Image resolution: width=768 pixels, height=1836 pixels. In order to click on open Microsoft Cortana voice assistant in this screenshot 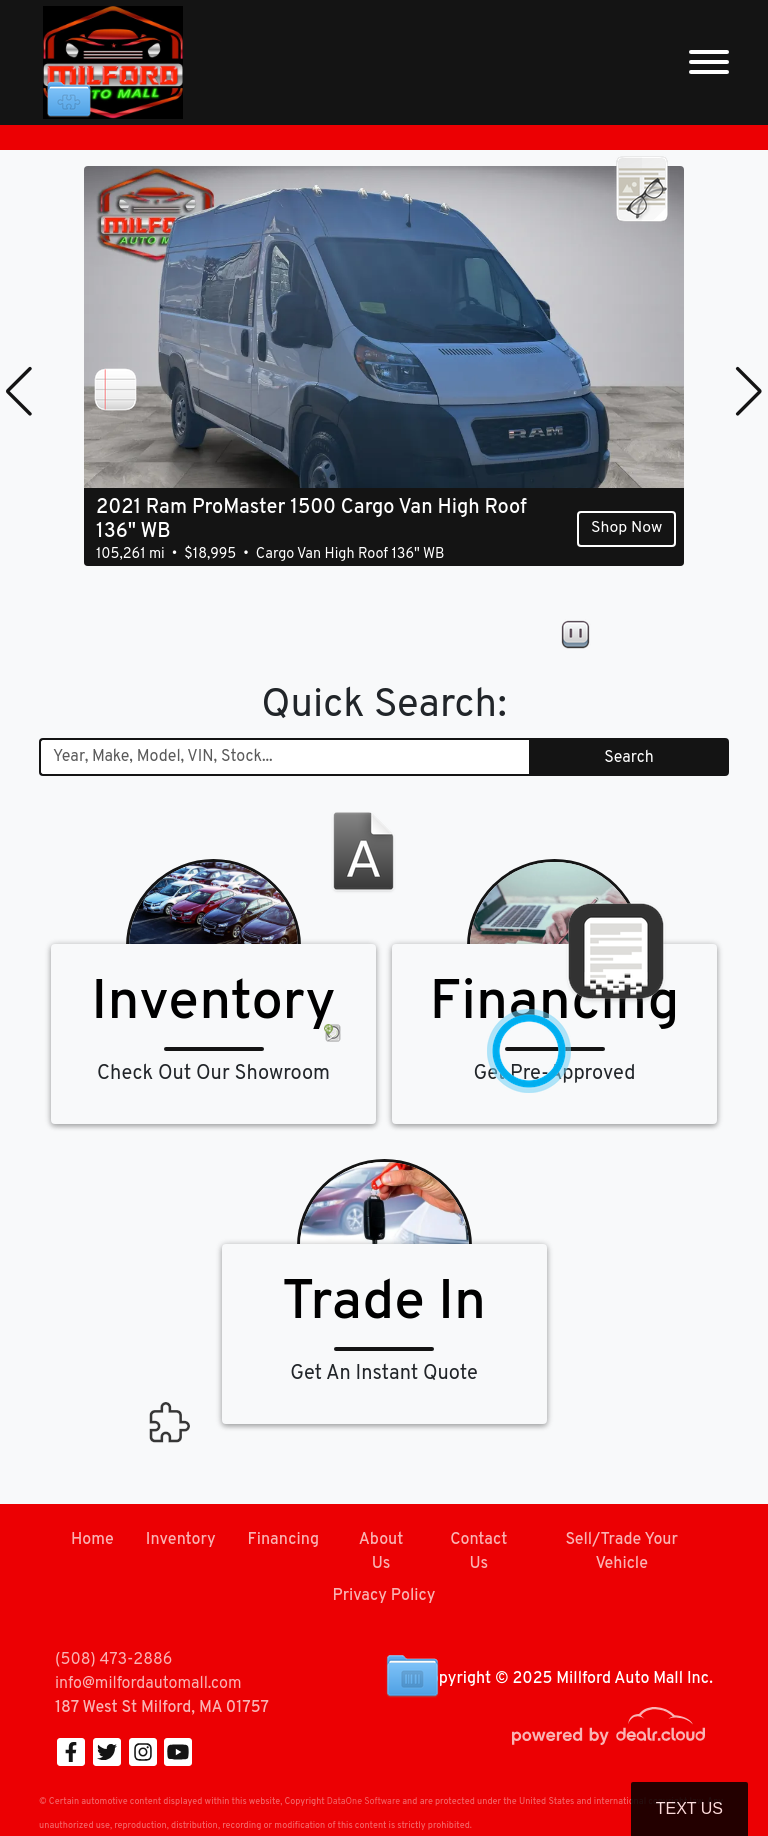, I will do `click(529, 1051)`.